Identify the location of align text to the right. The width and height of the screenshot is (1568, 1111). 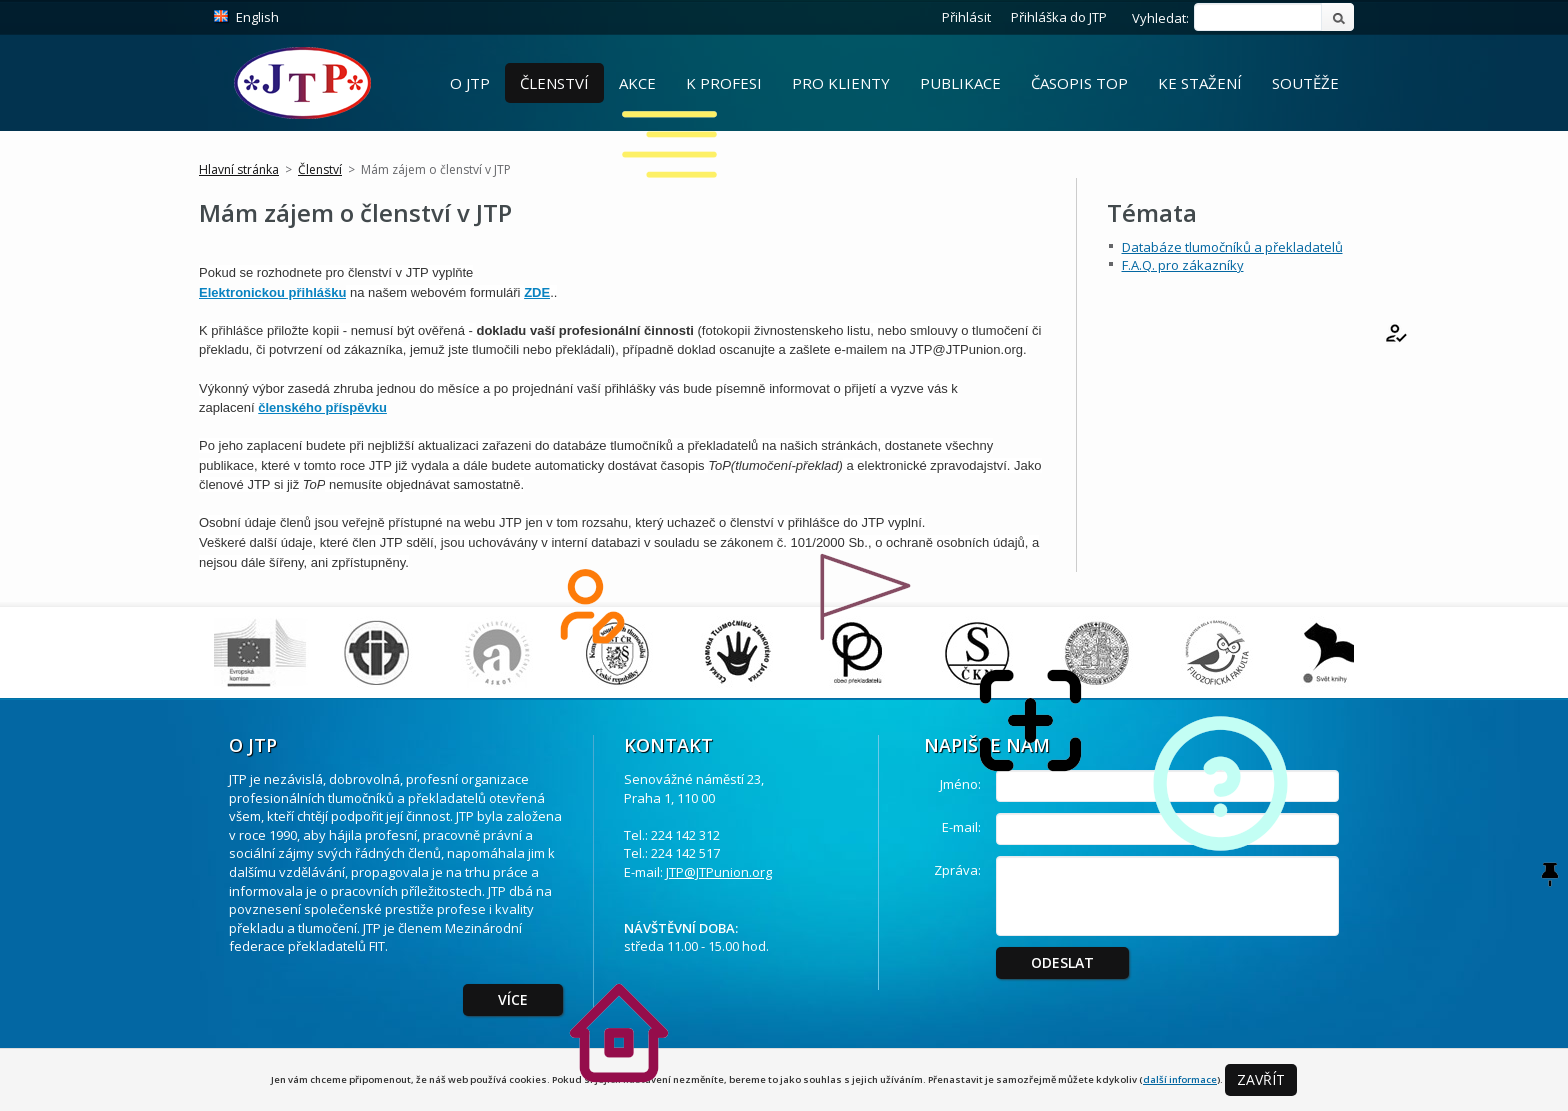
(669, 146).